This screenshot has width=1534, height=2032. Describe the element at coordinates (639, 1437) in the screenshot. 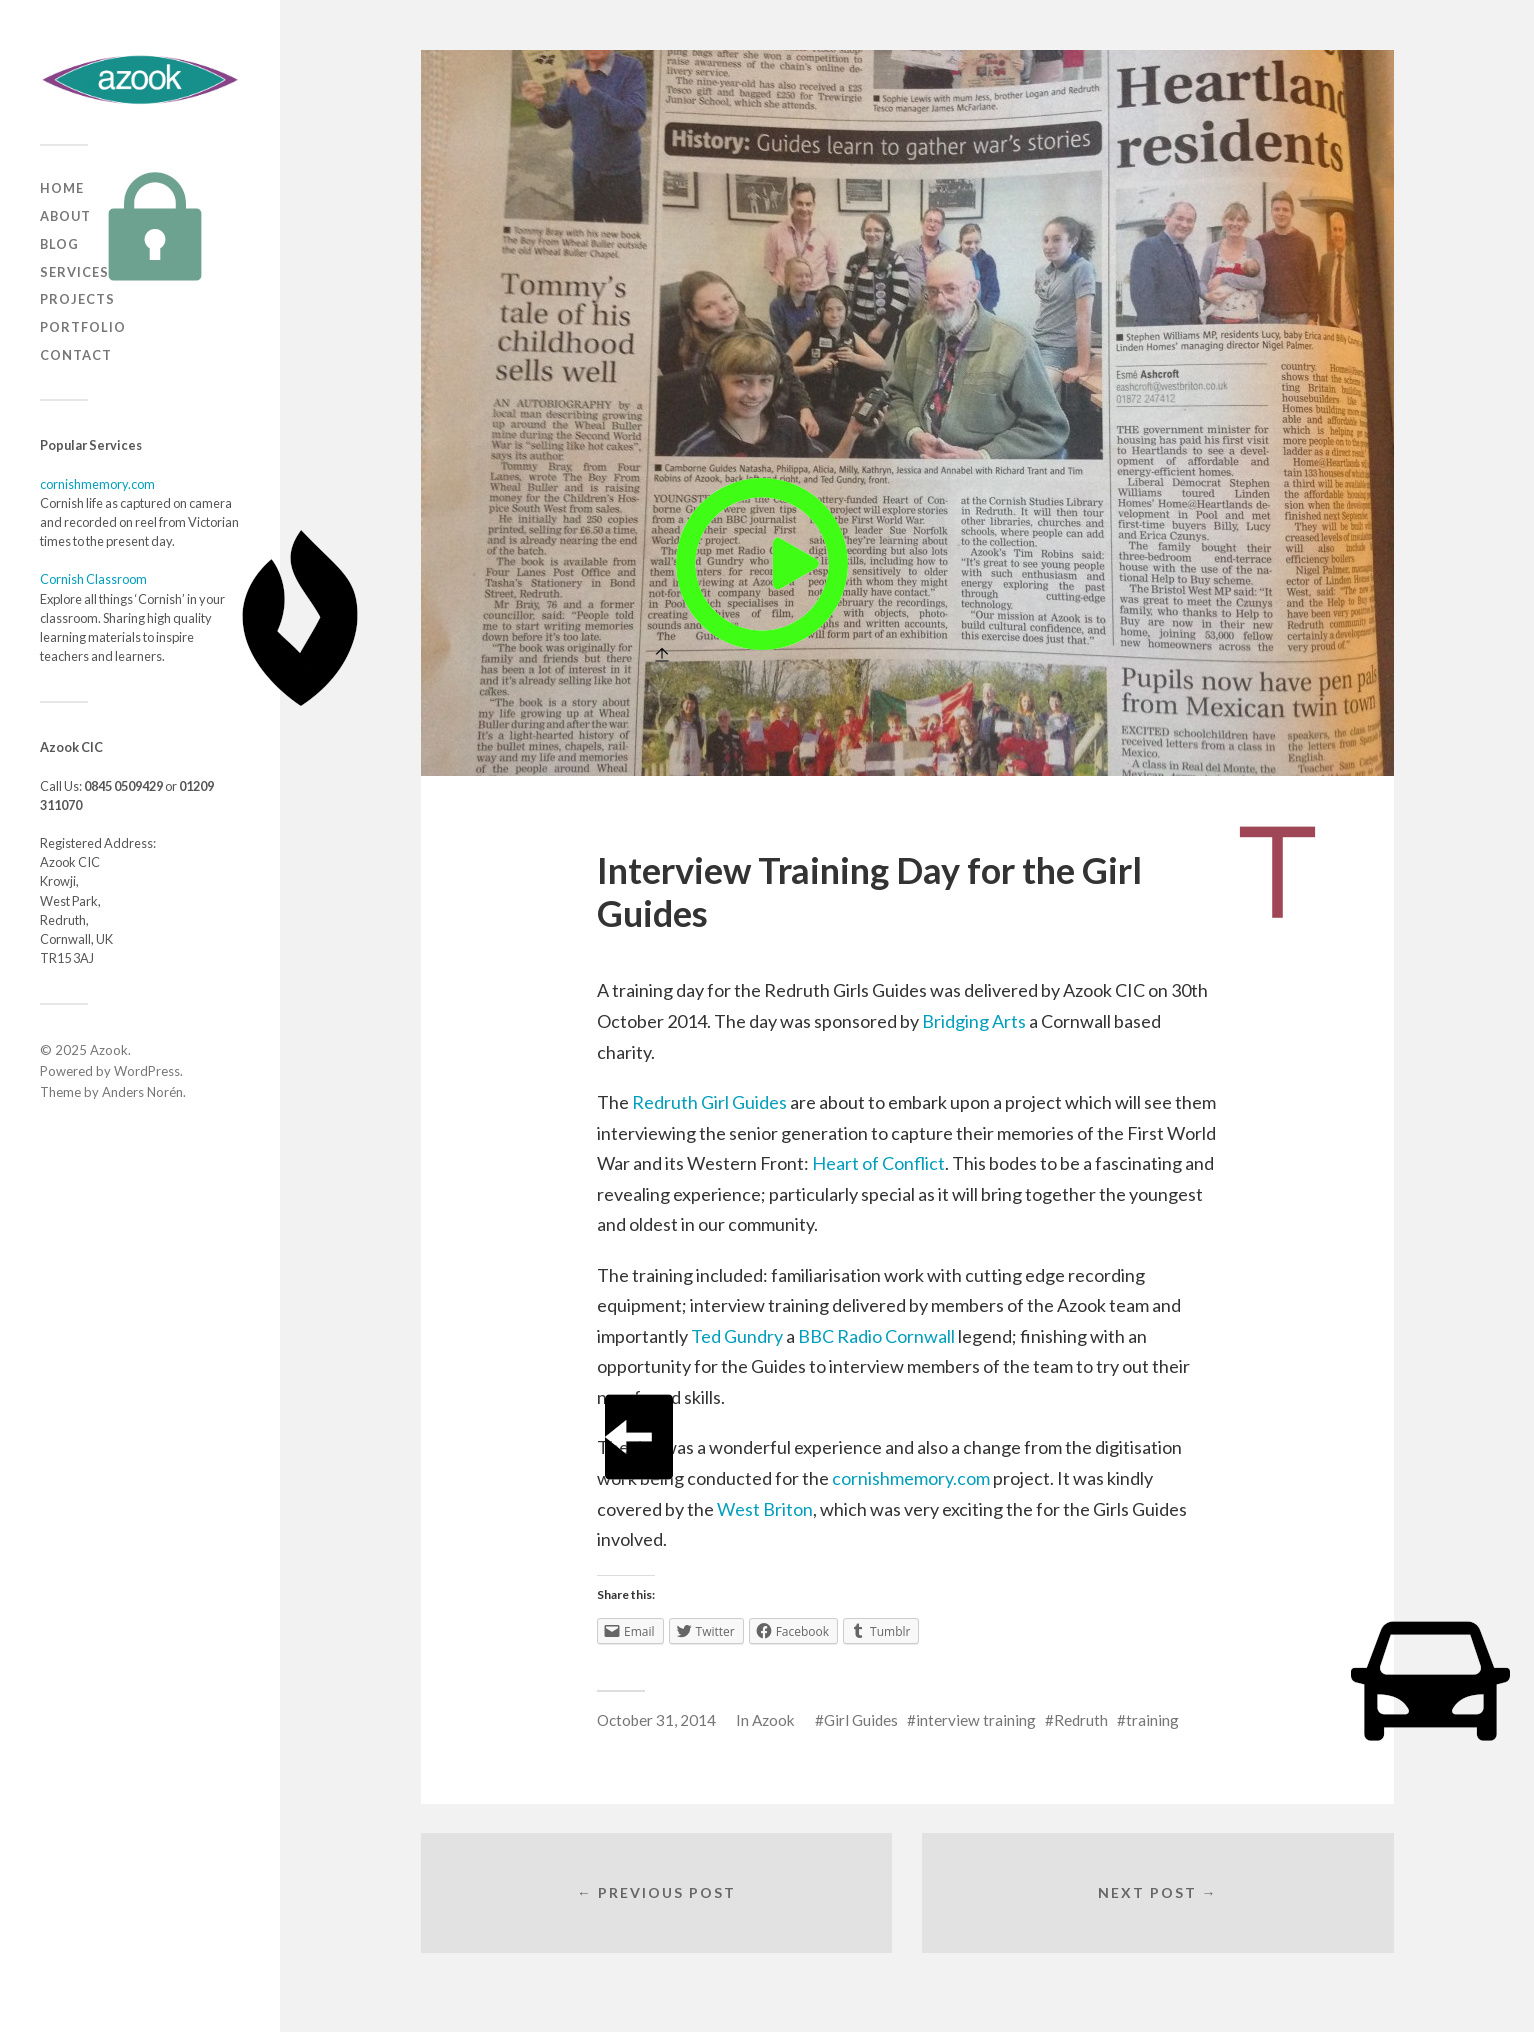

I see `log out of your account` at that location.